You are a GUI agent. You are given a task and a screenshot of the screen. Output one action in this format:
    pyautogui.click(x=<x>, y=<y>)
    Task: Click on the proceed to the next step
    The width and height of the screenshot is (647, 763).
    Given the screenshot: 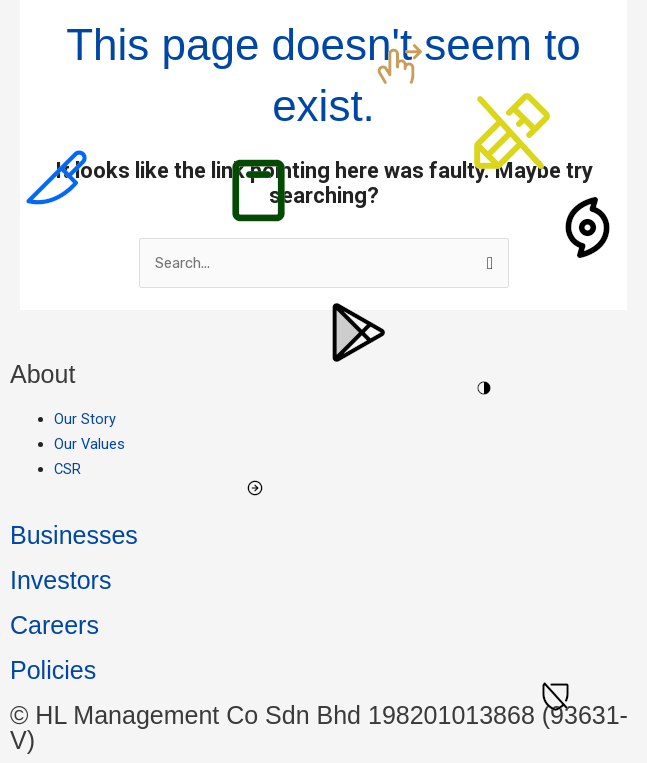 What is the action you would take?
    pyautogui.click(x=255, y=488)
    